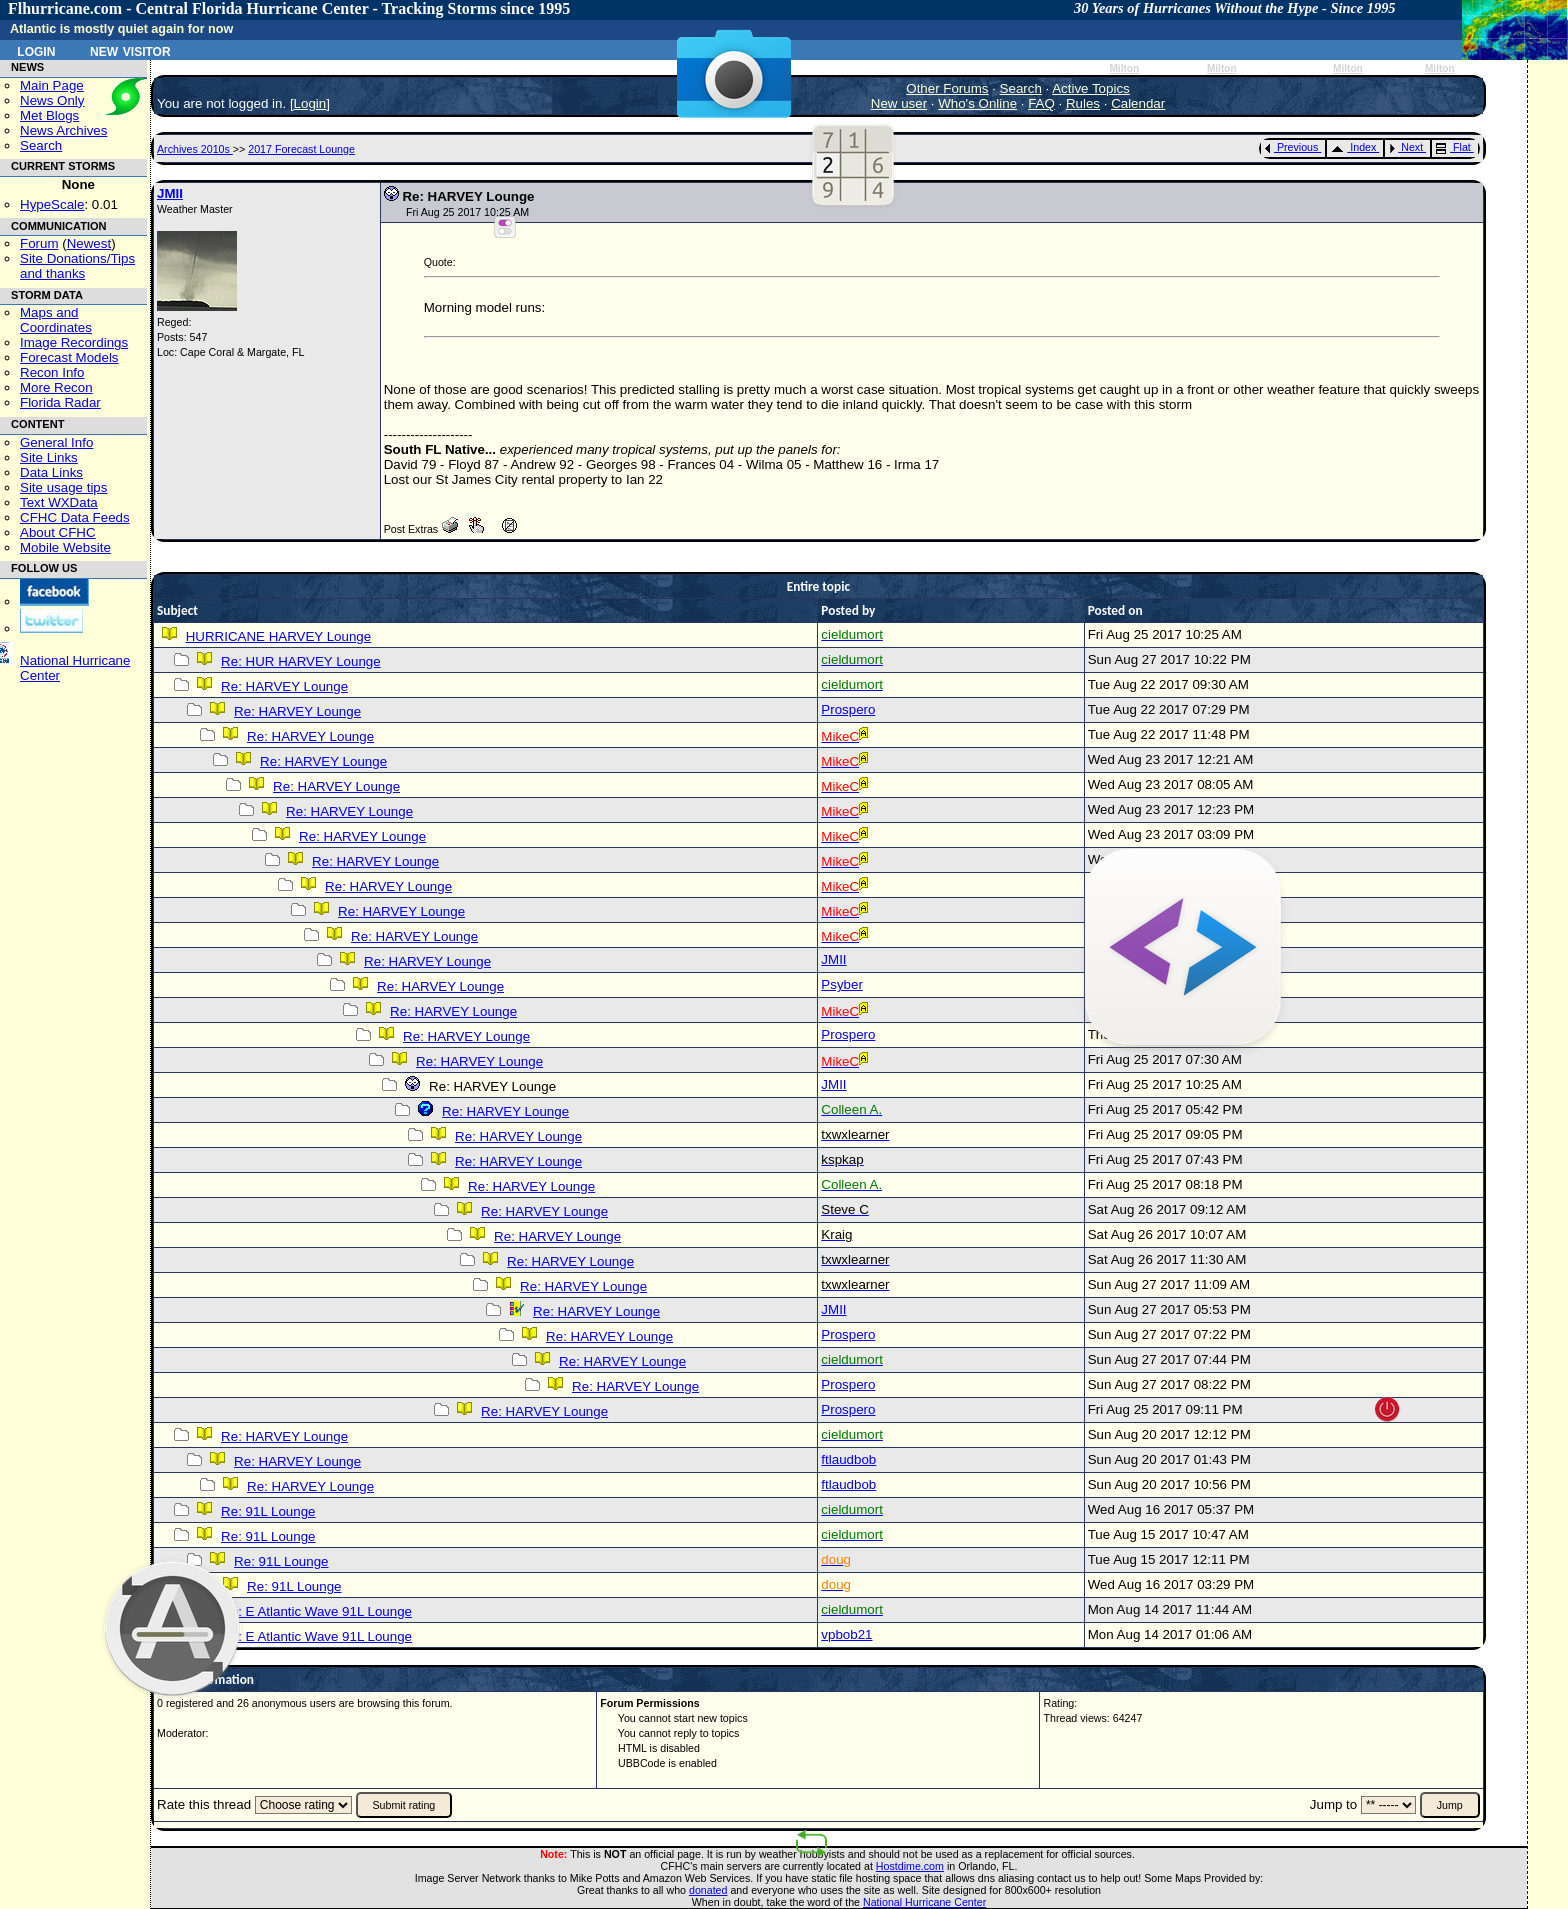 The width and height of the screenshot is (1568, 1909). What do you see at coordinates (1387, 1409) in the screenshot?
I see `shut down or power off the system` at bounding box center [1387, 1409].